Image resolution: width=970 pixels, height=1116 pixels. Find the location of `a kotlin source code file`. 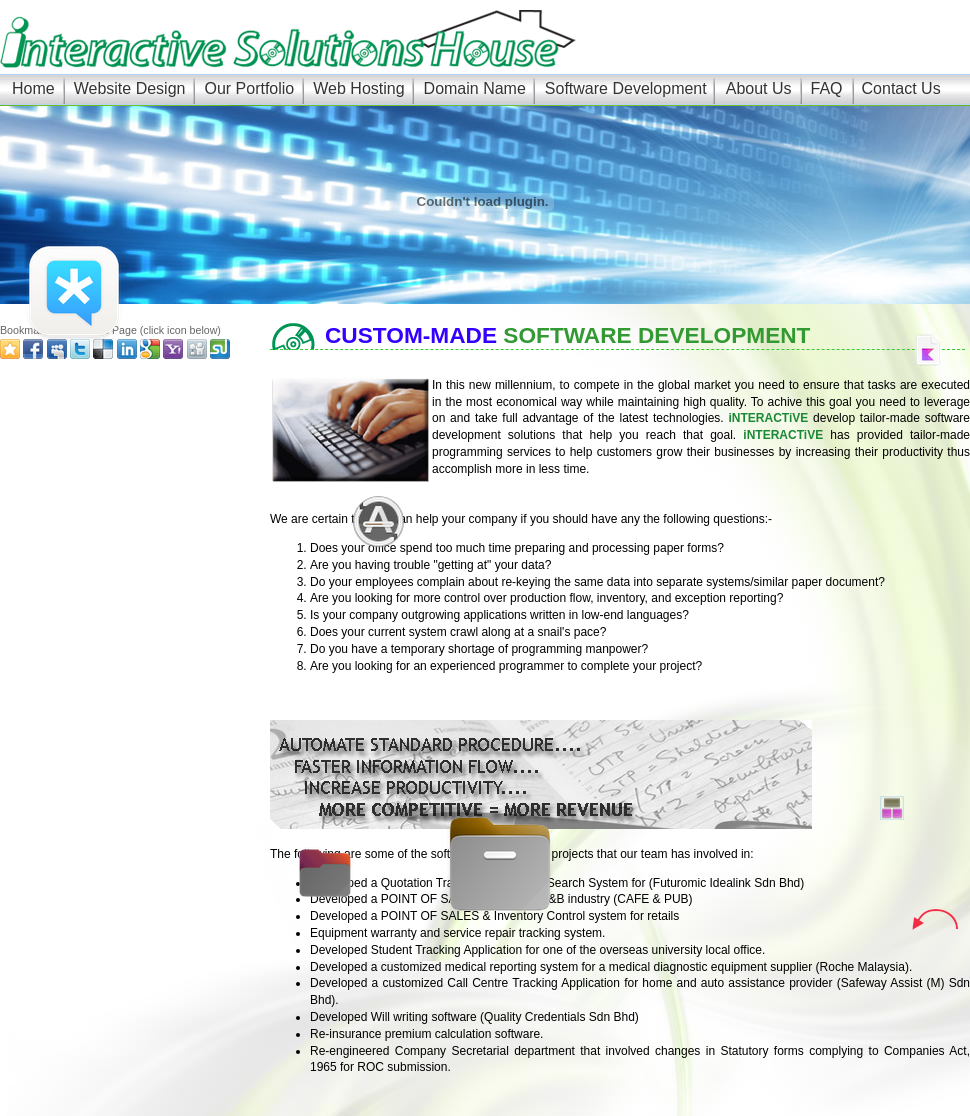

a kotlin source code file is located at coordinates (928, 350).